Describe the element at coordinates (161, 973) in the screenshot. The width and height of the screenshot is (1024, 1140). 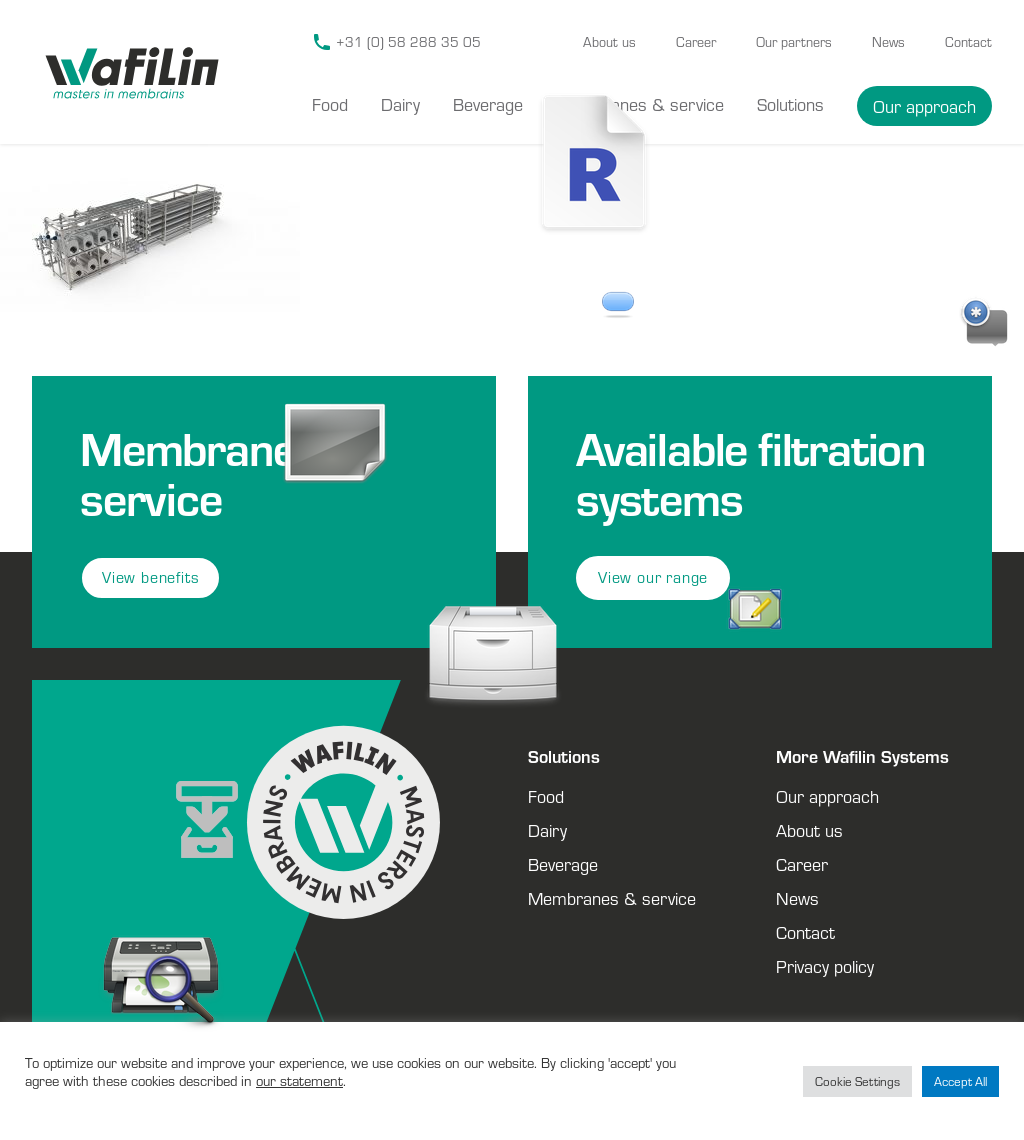
I see `preview document before printing` at that location.